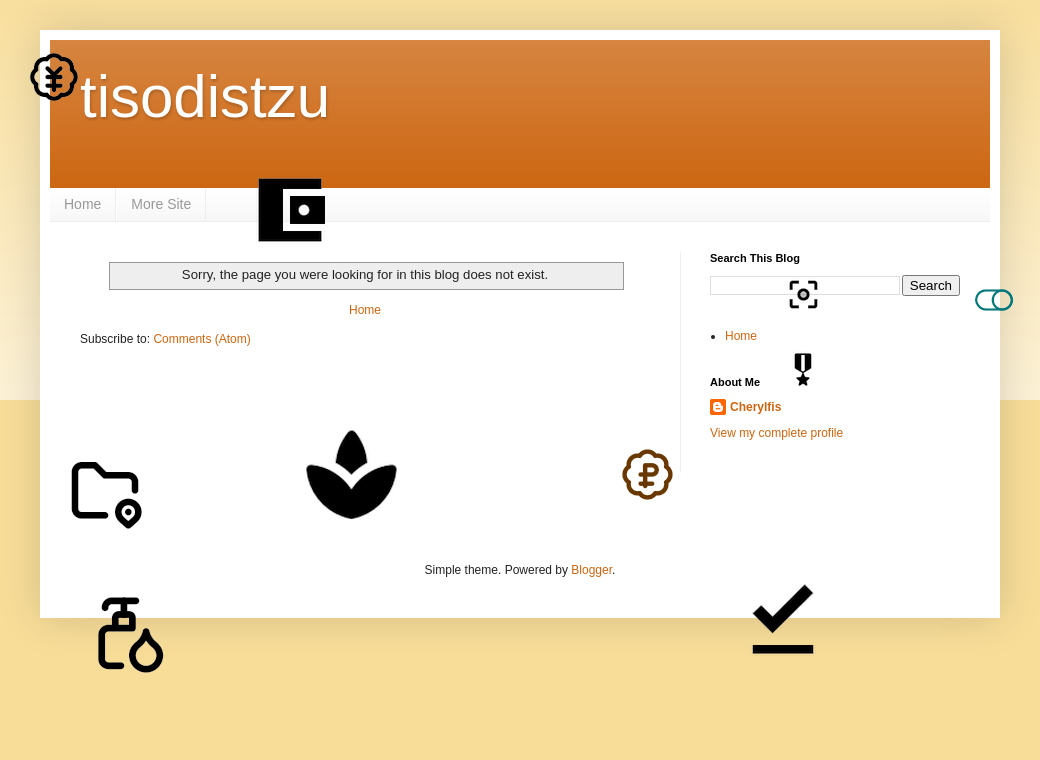 Image resolution: width=1040 pixels, height=760 pixels. Describe the element at coordinates (54, 77) in the screenshot. I see `indicates japanese yen currency or pricing` at that location.